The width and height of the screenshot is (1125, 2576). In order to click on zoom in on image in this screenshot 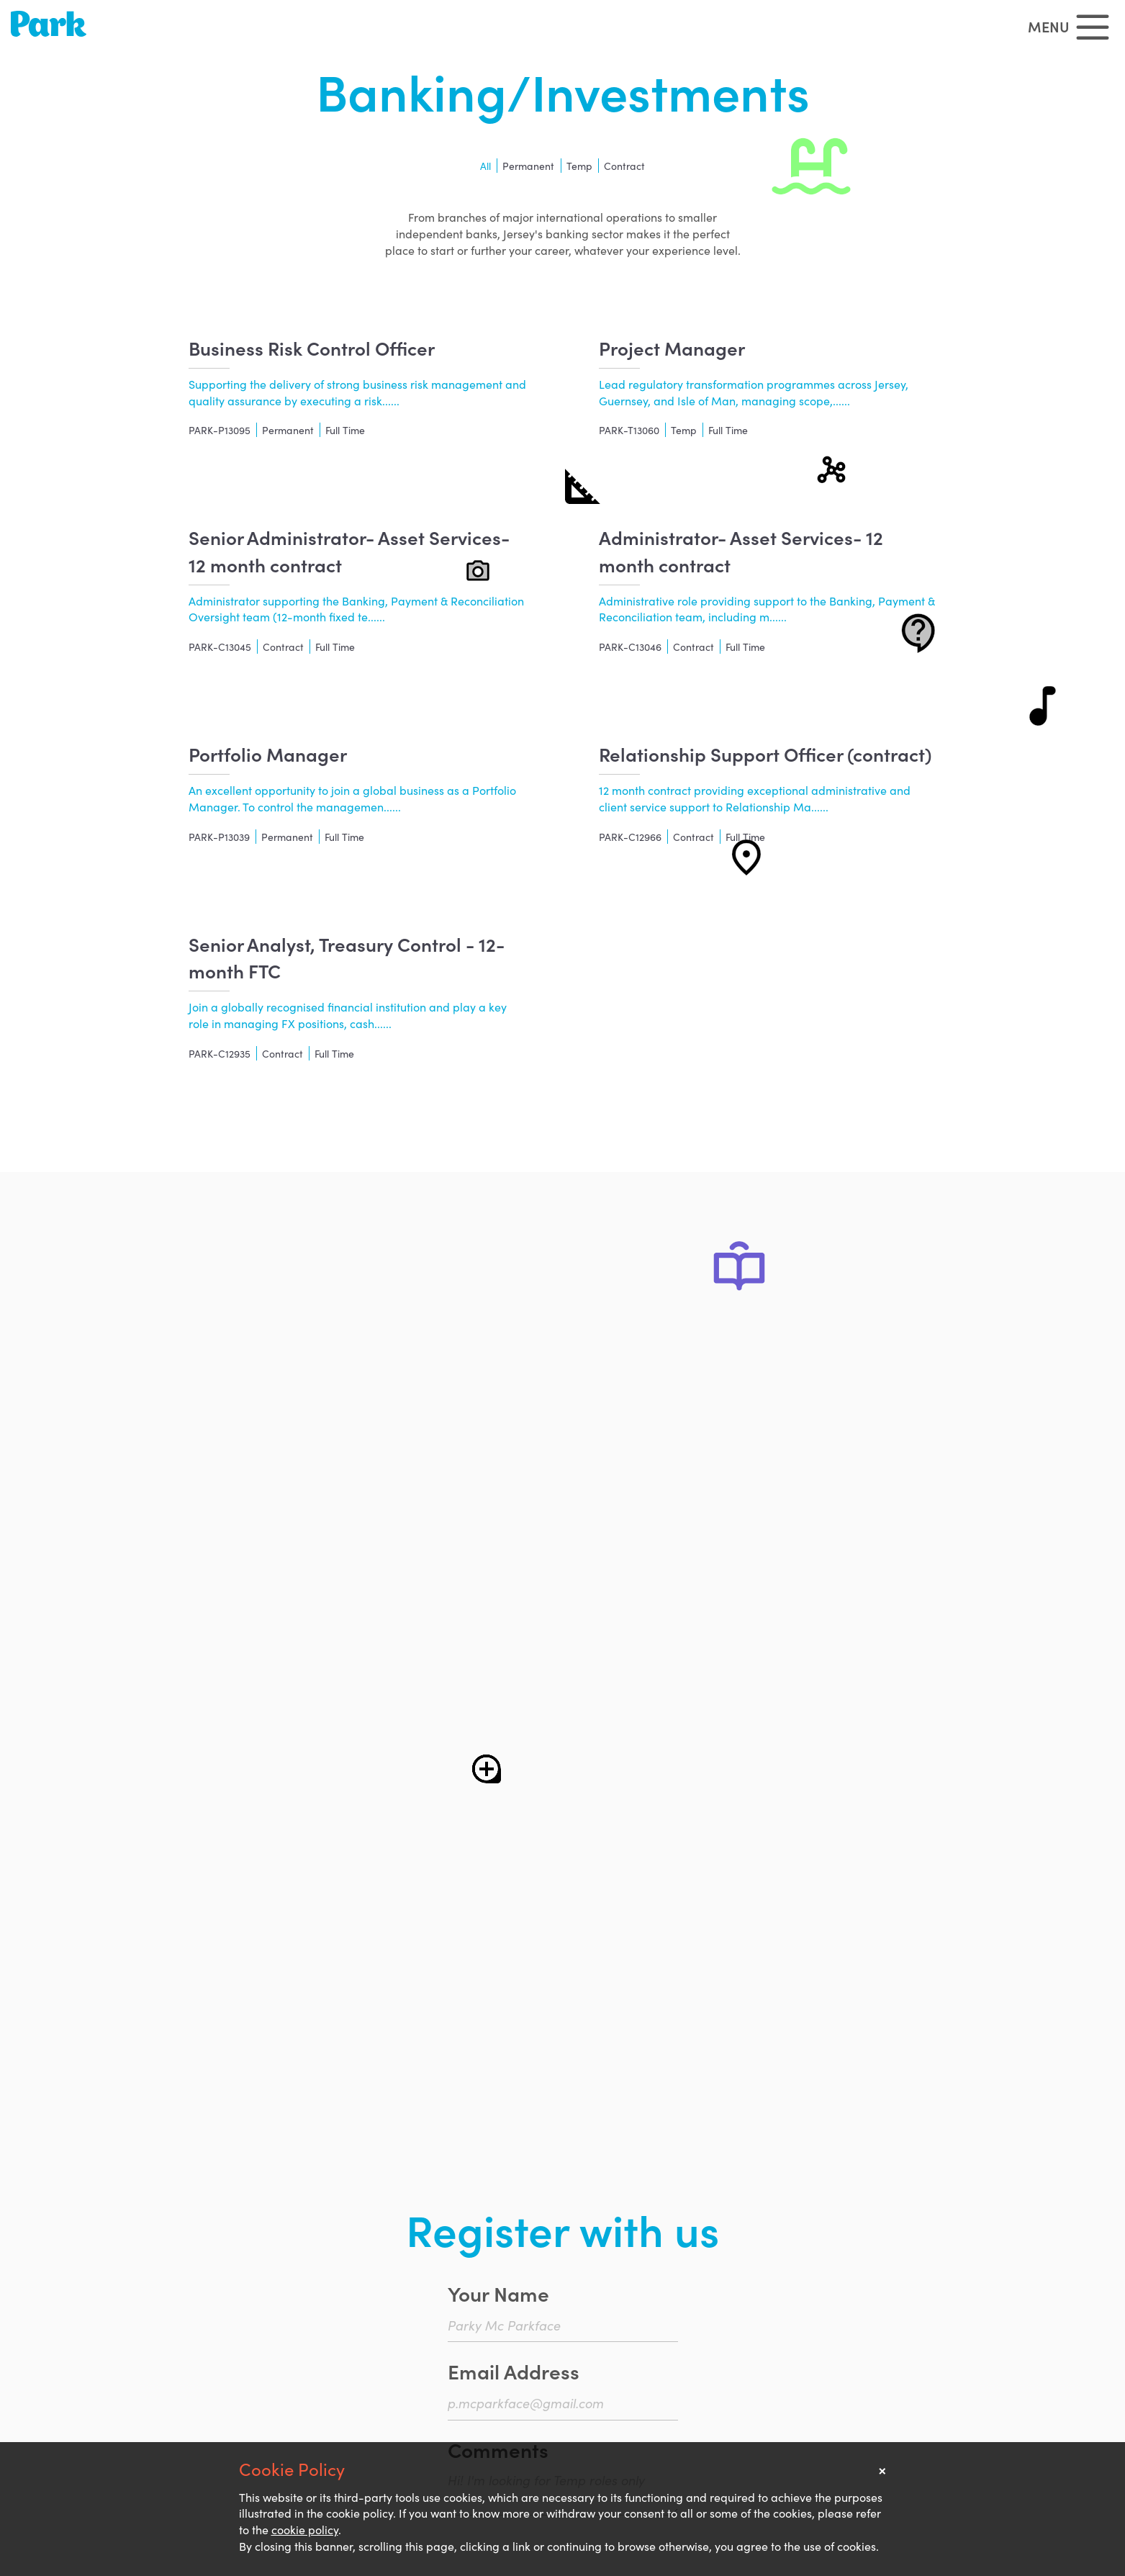, I will do `click(487, 1769)`.